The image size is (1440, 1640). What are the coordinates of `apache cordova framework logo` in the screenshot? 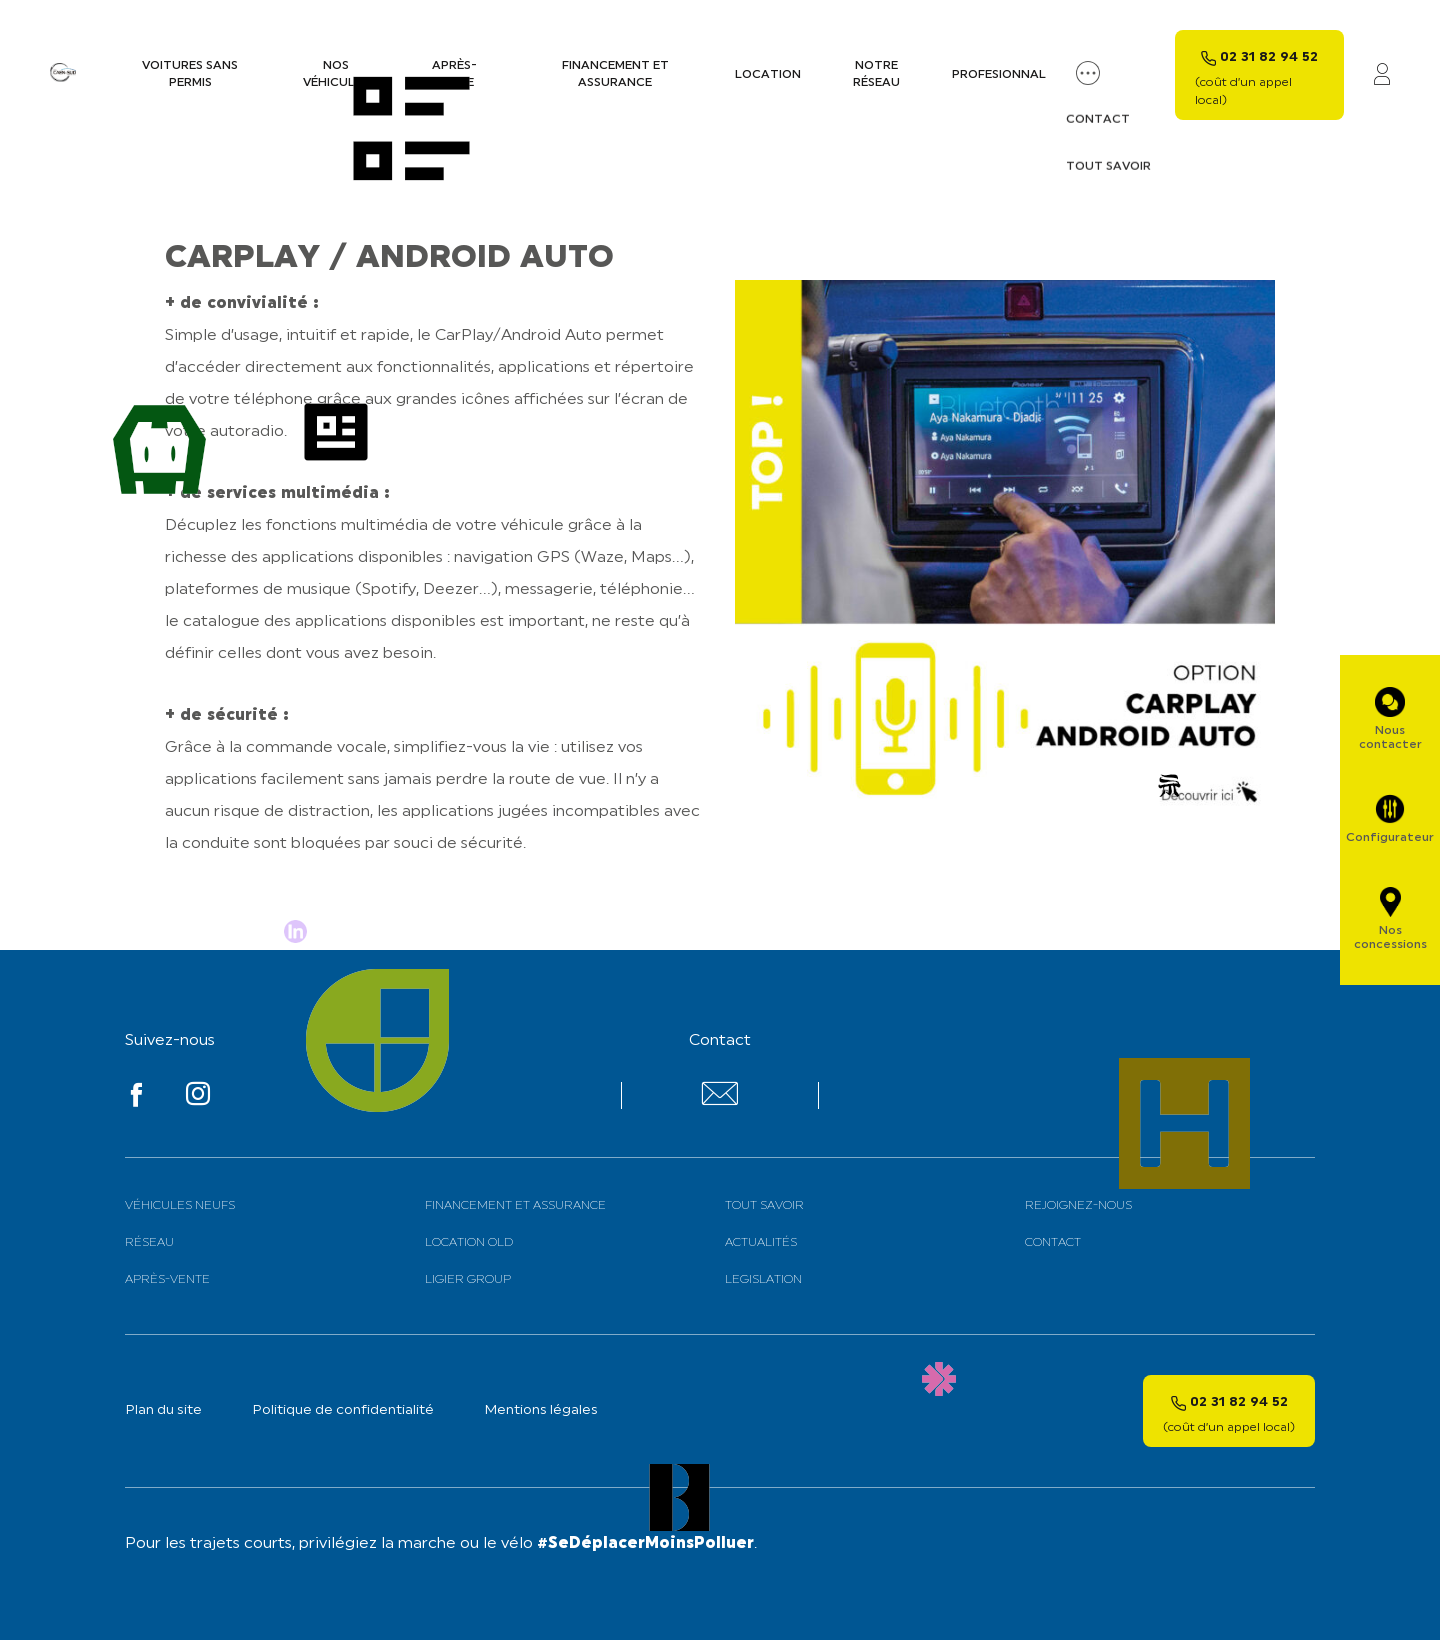 It's located at (159, 449).